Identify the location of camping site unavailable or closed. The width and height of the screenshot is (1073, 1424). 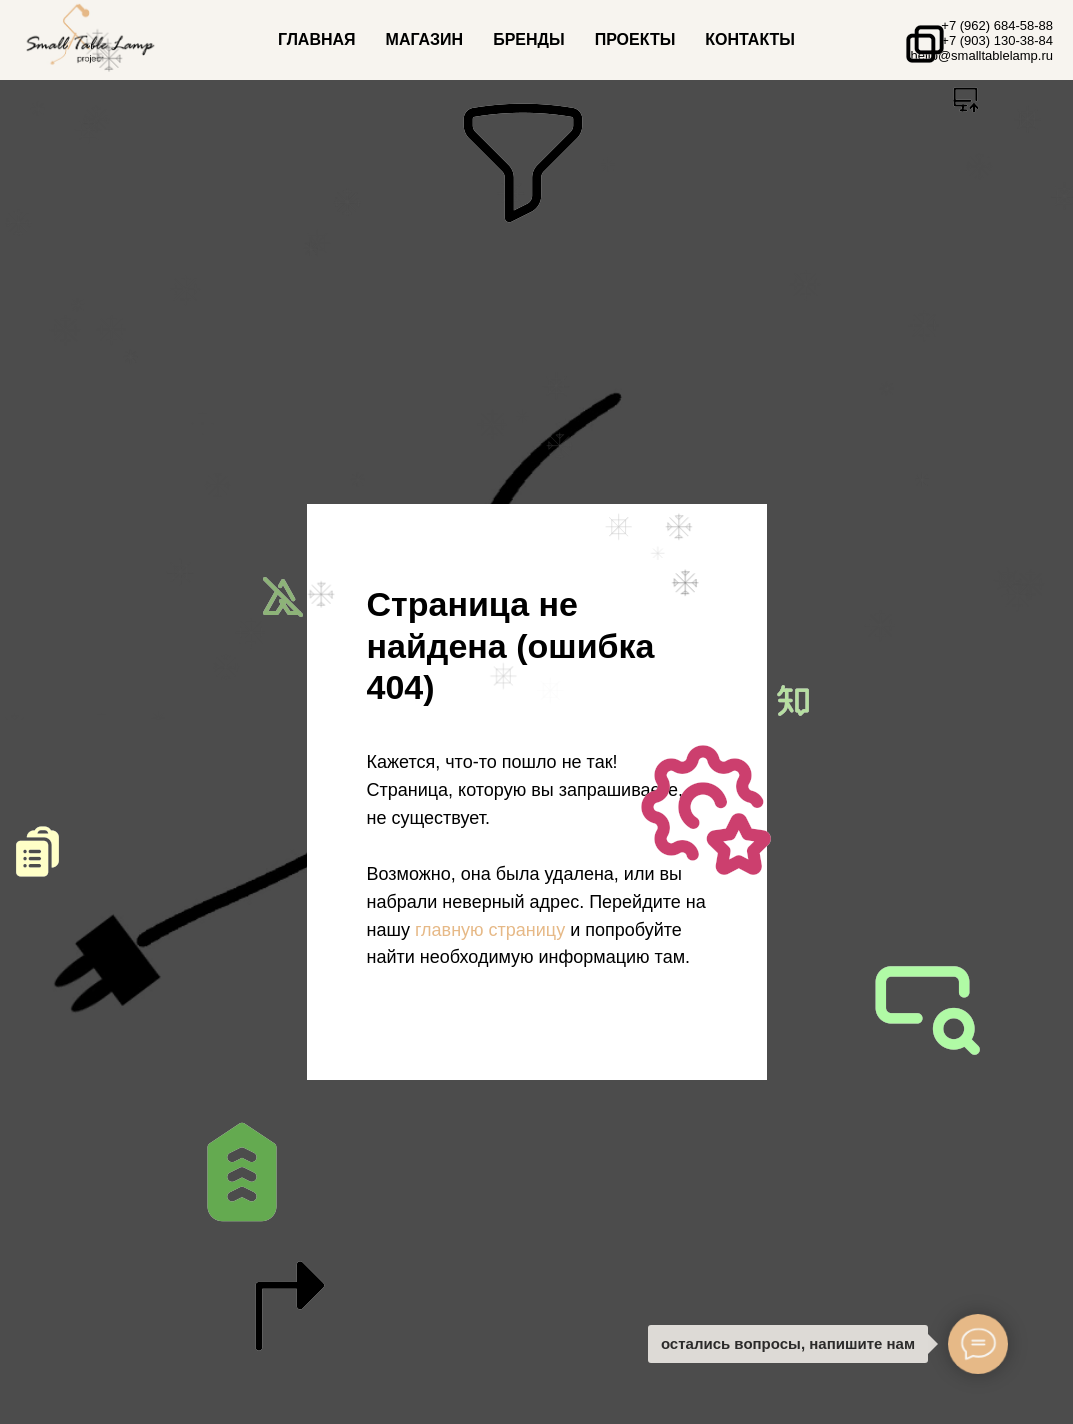
(283, 597).